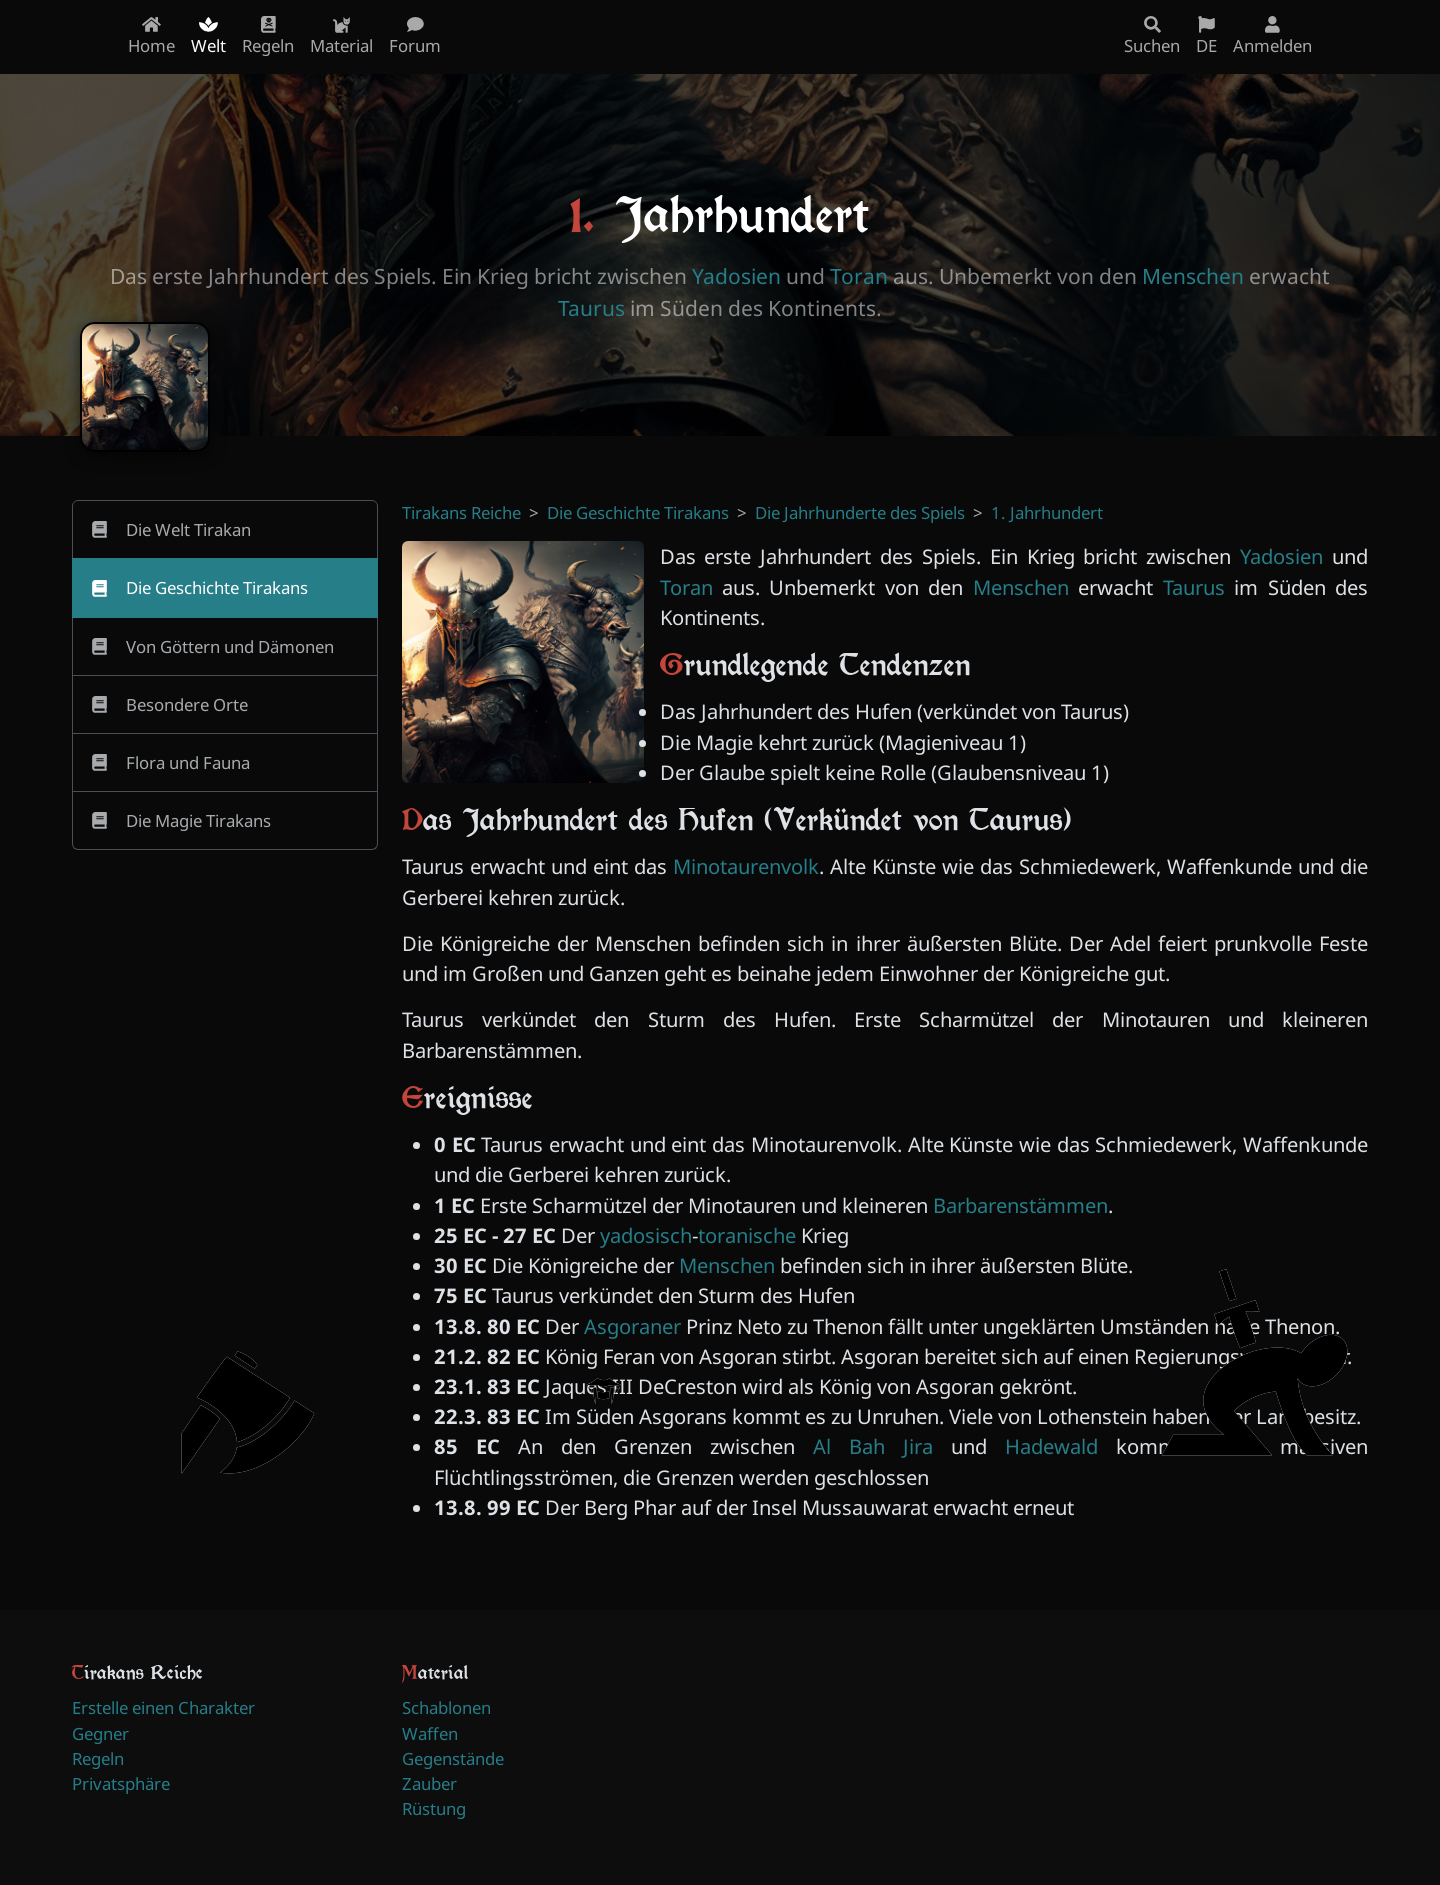 This screenshot has width=1440, height=1885. Describe the element at coordinates (1256, 1361) in the screenshot. I see `indicates a backstab or stealth attack ability` at that location.